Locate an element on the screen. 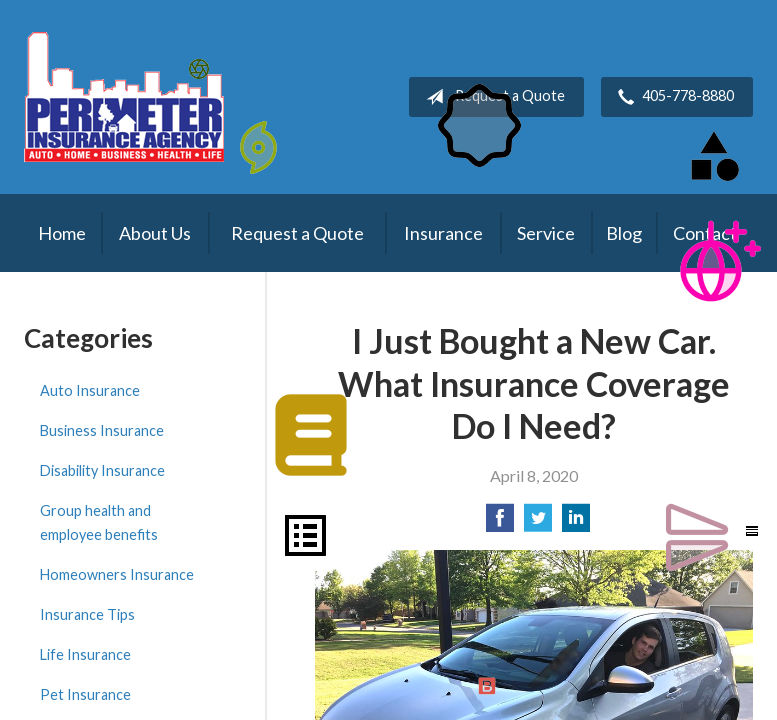 This screenshot has height=720, width=777. adjust camera aperture settings is located at coordinates (199, 69).